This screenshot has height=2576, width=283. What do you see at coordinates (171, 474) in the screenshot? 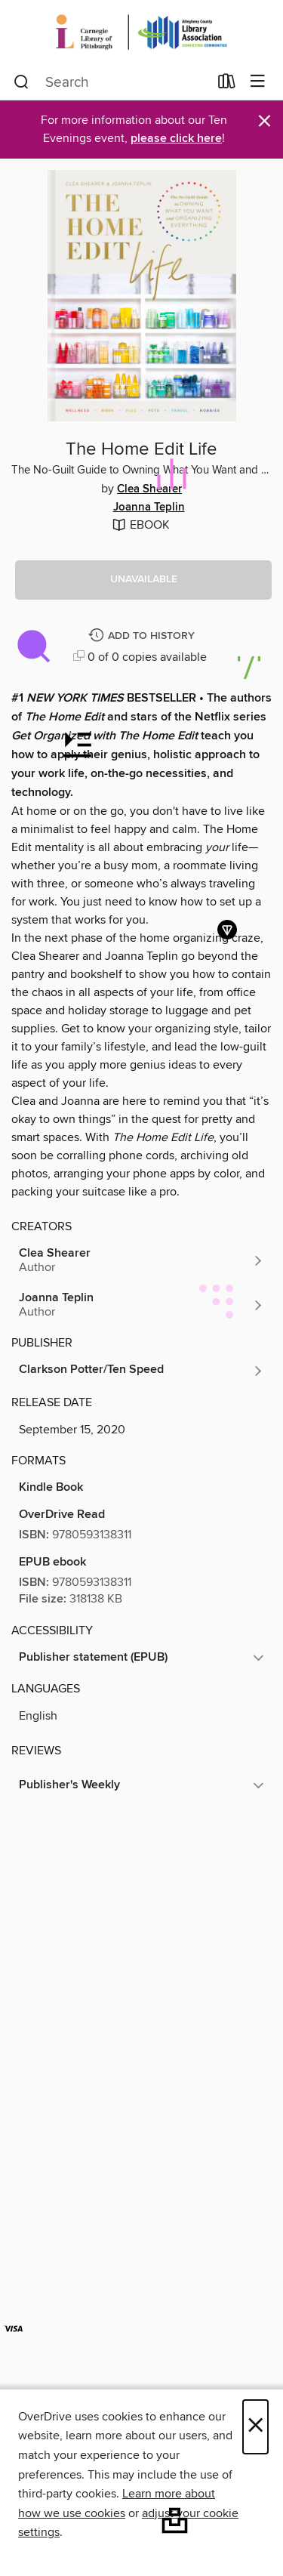
I see `view analytics and statistics` at bounding box center [171, 474].